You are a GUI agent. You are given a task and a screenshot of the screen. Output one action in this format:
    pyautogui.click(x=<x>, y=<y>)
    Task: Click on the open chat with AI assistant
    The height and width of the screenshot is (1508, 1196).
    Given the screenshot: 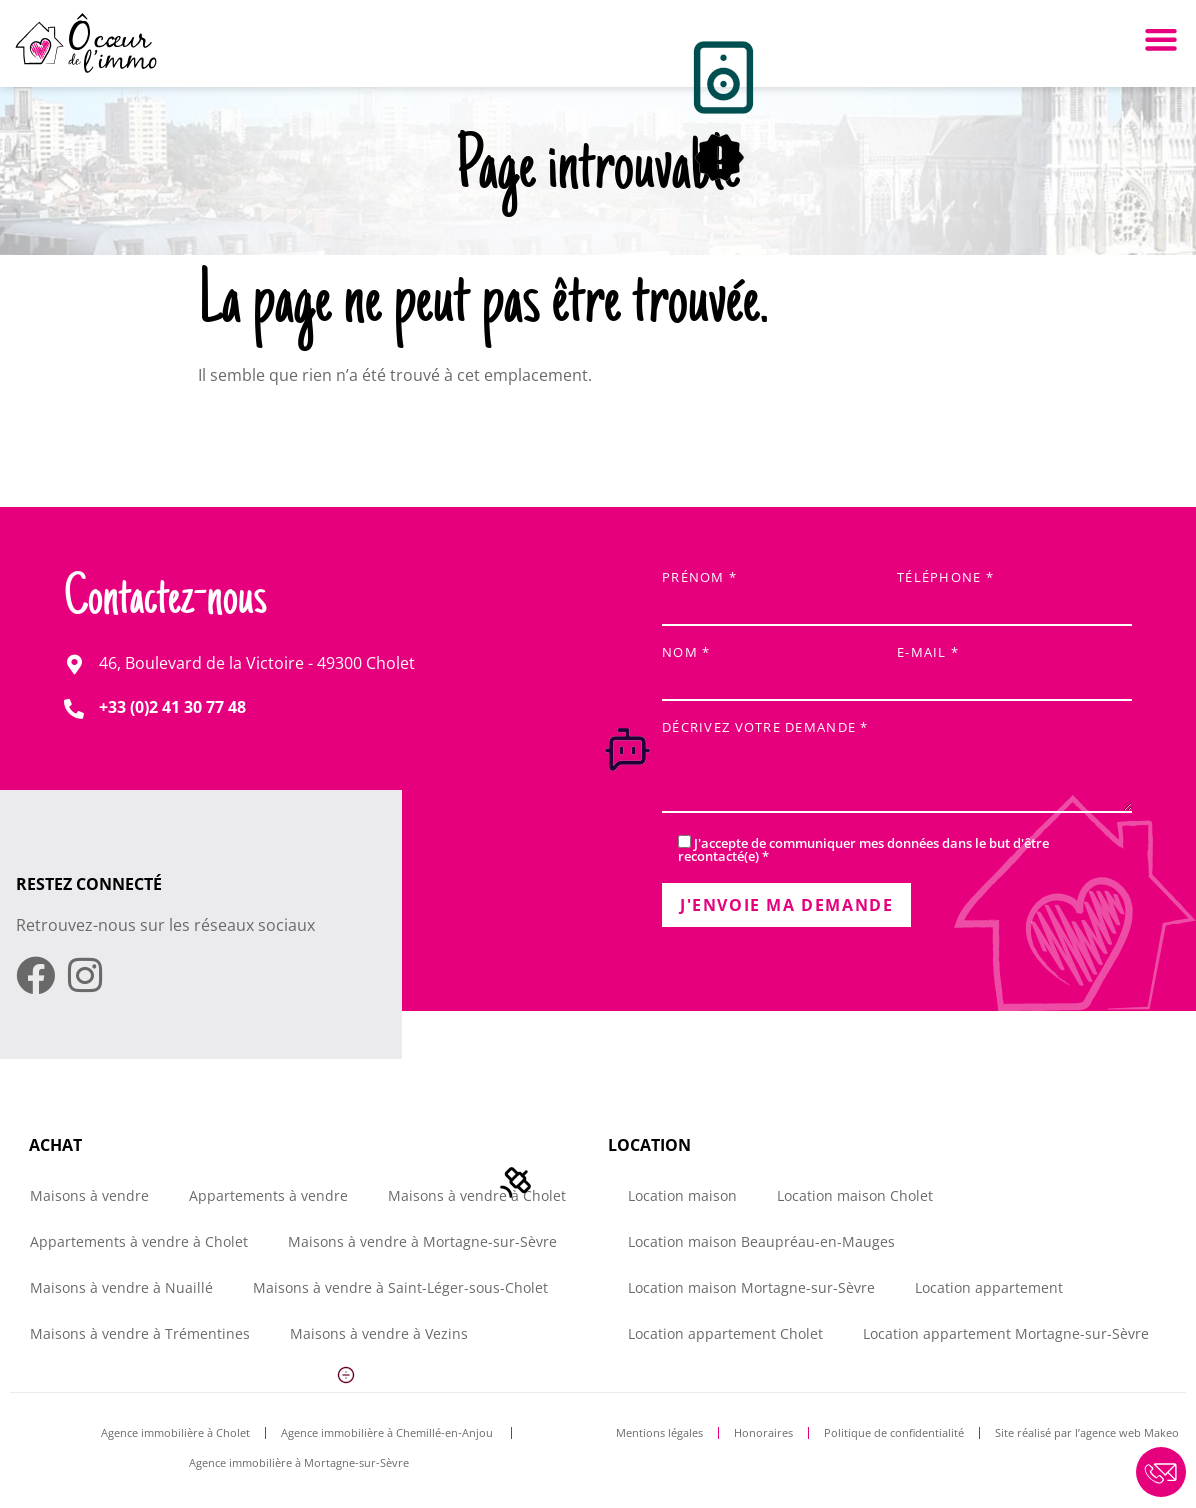 What is the action you would take?
    pyautogui.click(x=627, y=750)
    